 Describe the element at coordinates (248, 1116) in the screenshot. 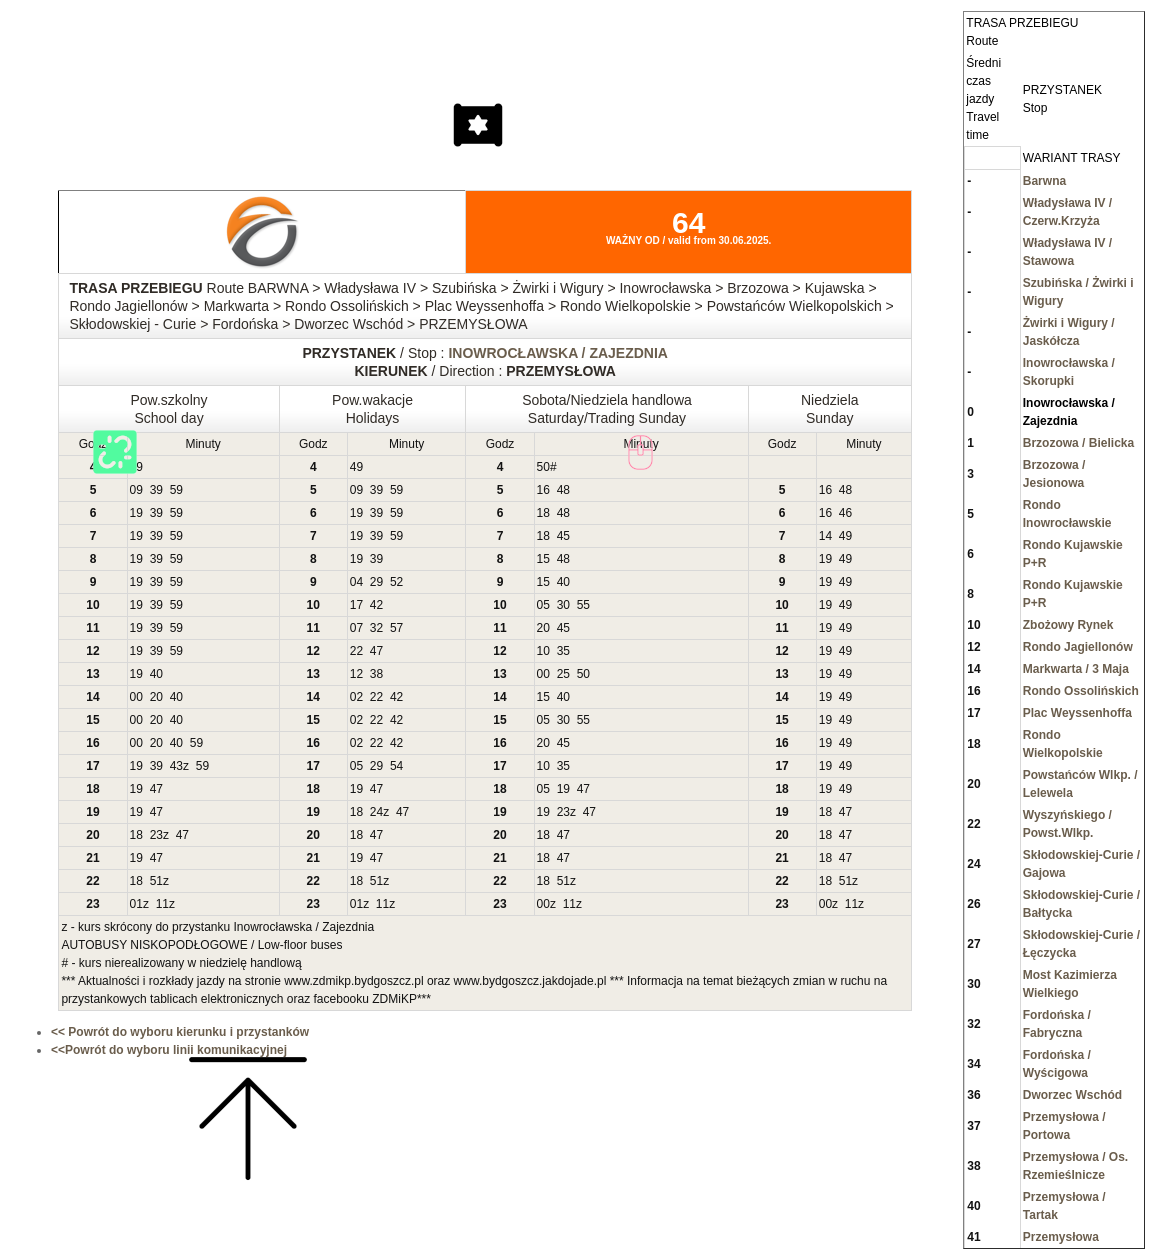

I see `scroll to top of page` at that location.